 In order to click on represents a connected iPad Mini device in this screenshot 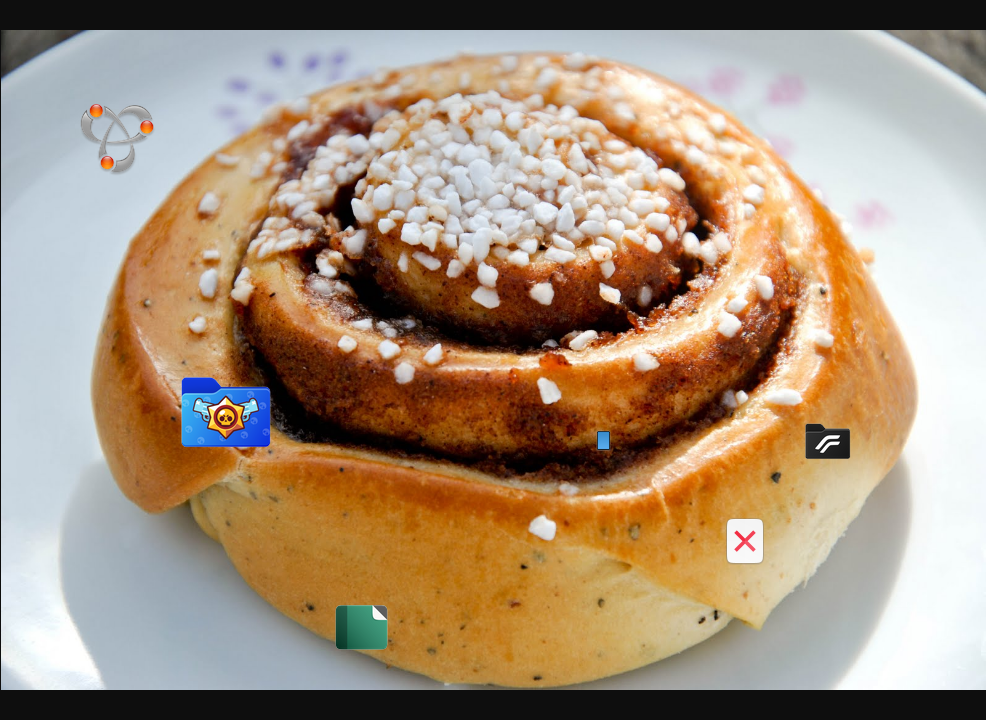, I will do `click(603, 438)`.